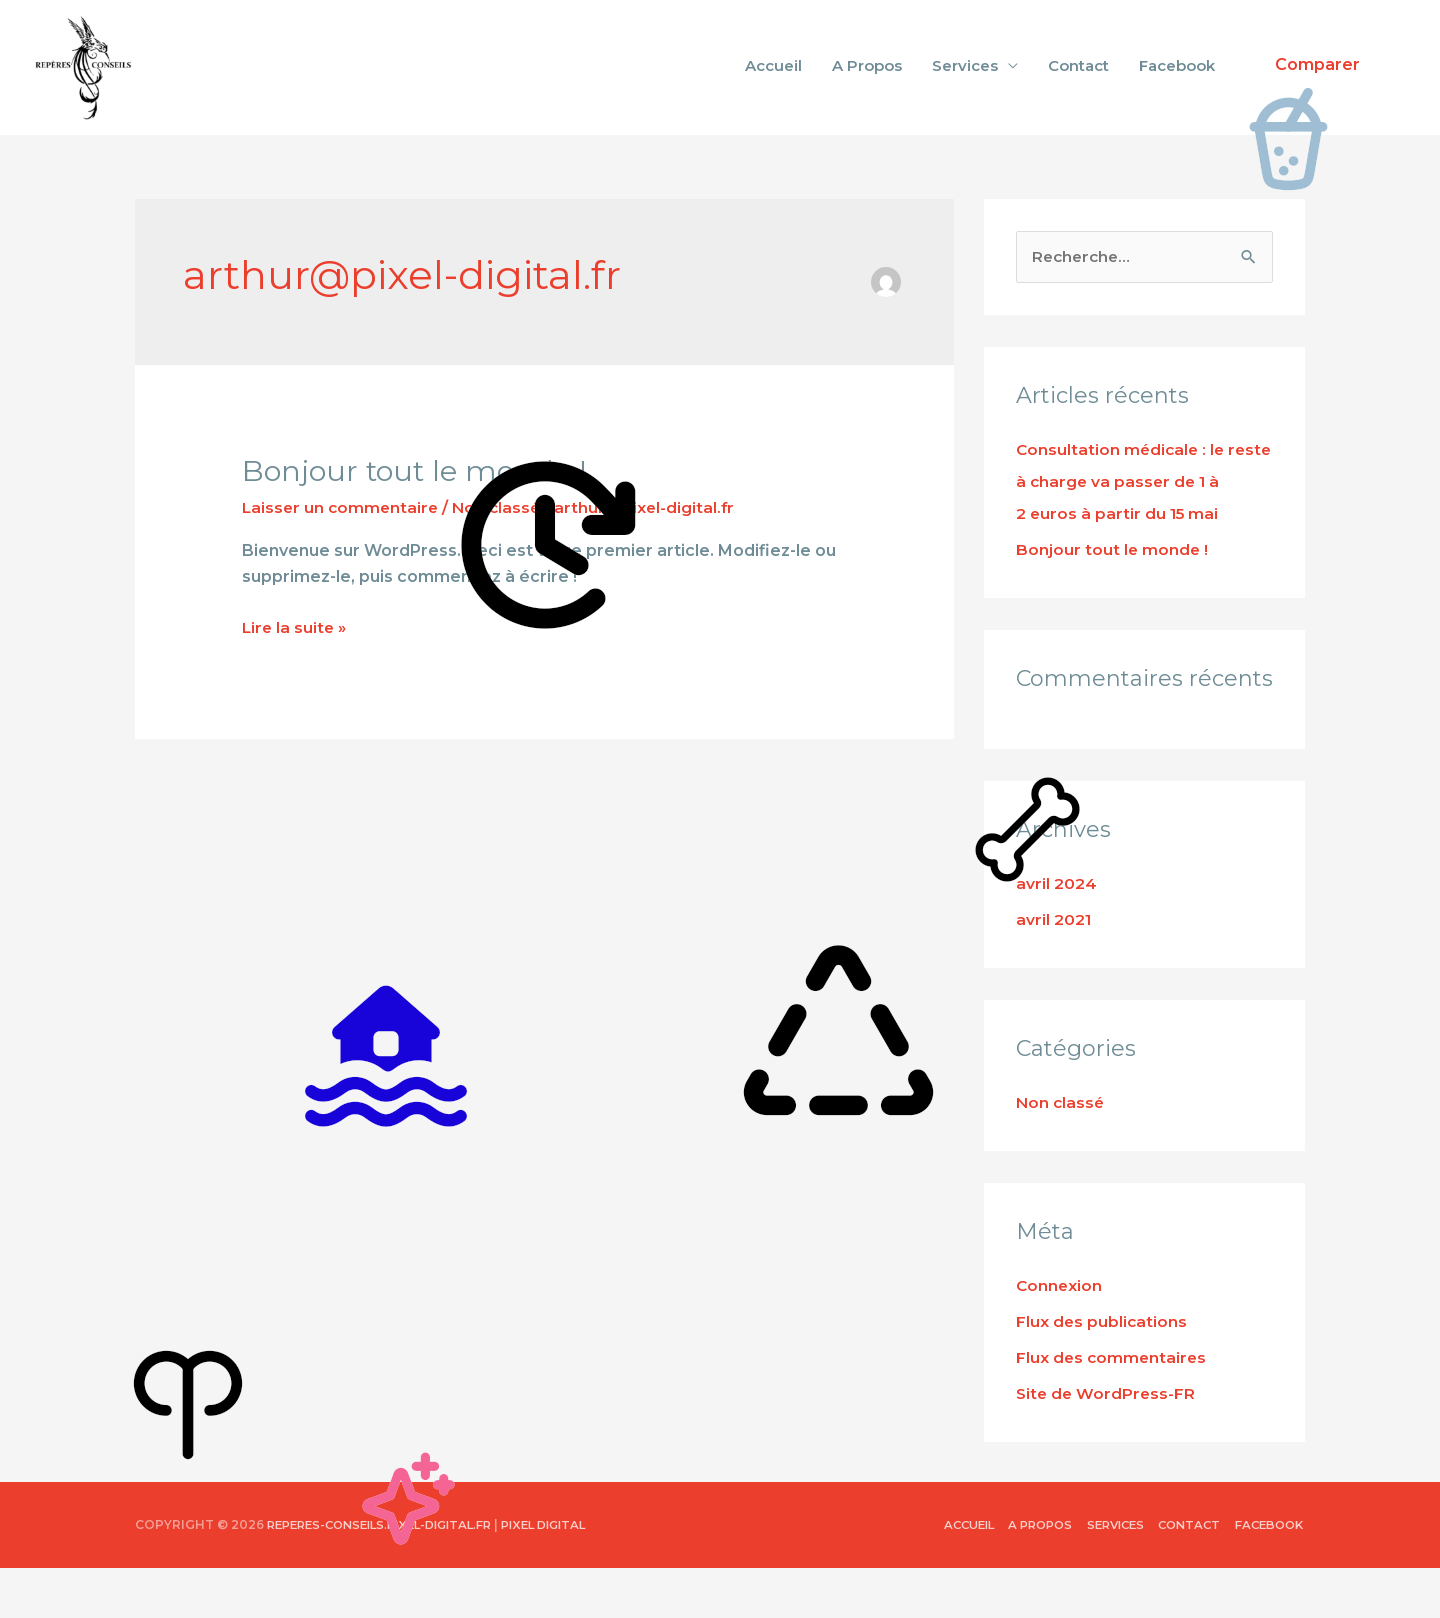 The image size is (1440, 1618). I want to click on order bubble tea or boba drinks, so click(1288, 141).